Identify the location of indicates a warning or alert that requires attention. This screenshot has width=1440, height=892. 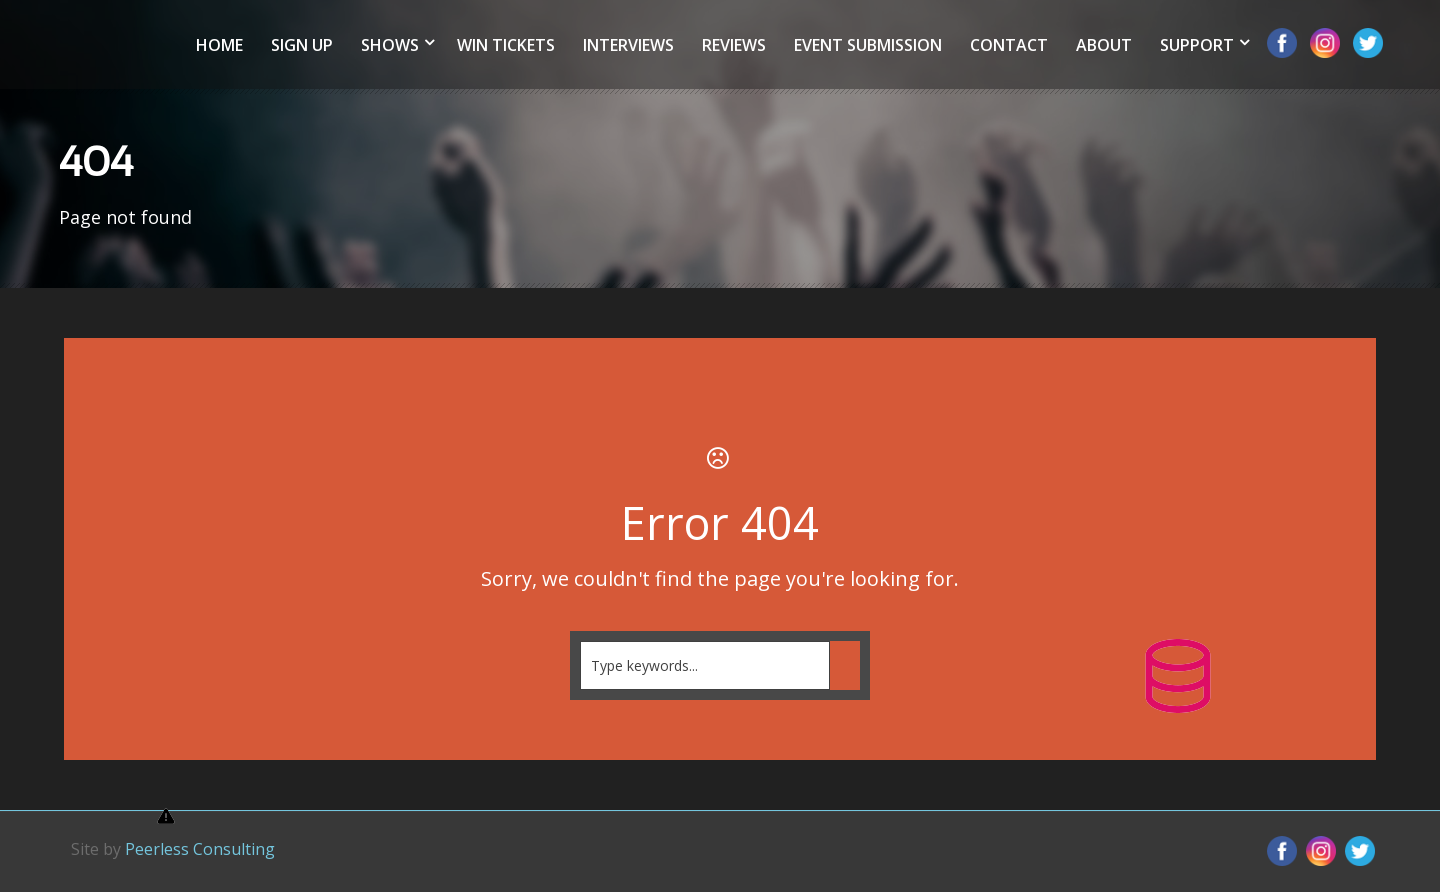
(166, 816).